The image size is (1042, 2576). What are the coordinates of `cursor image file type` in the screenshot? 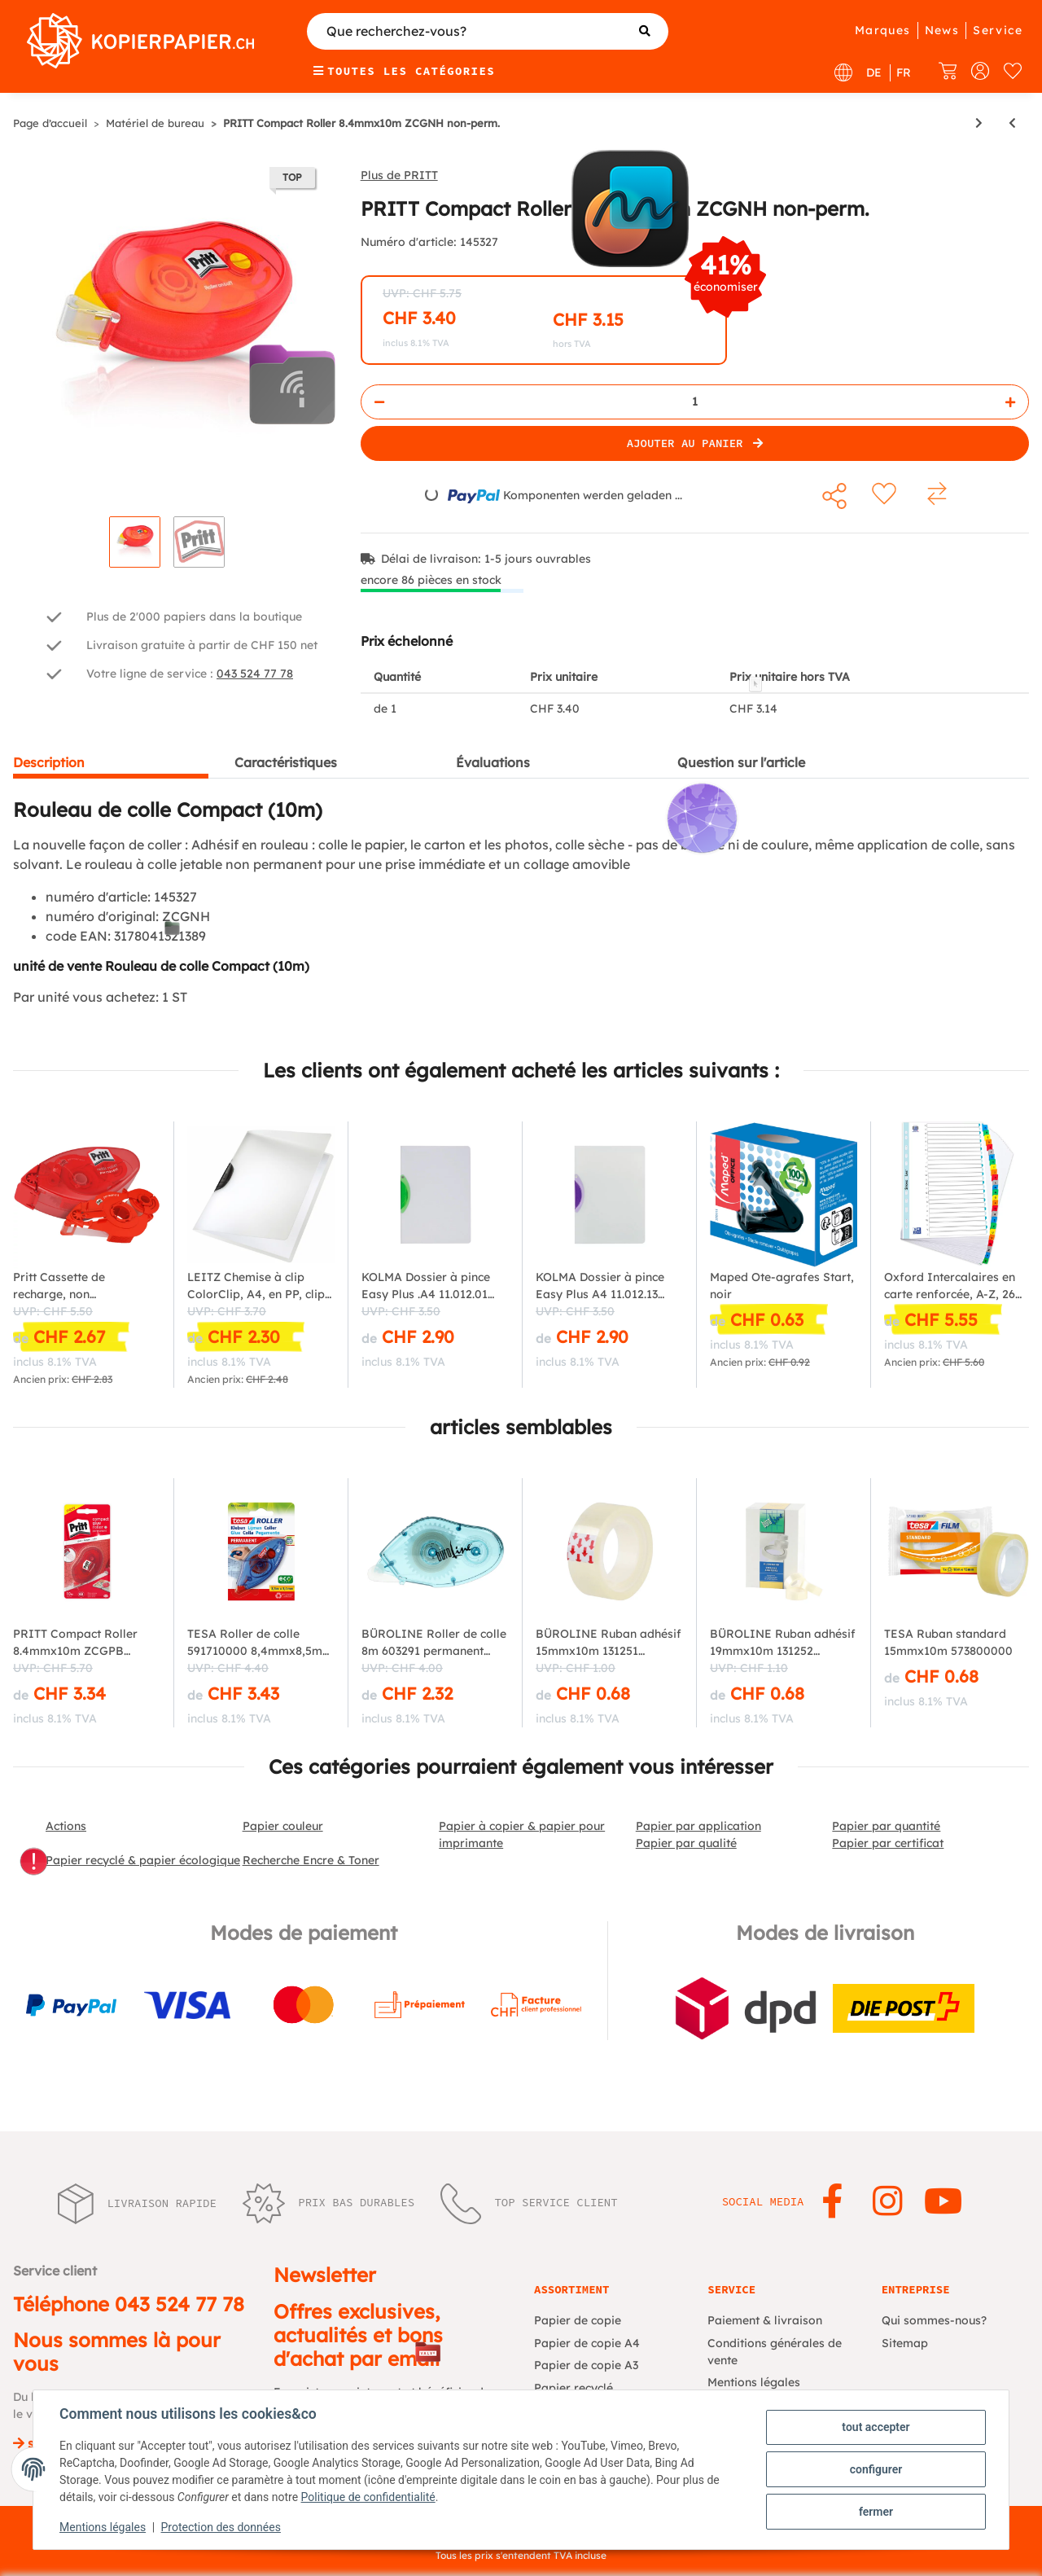 It's located at (755, 684).